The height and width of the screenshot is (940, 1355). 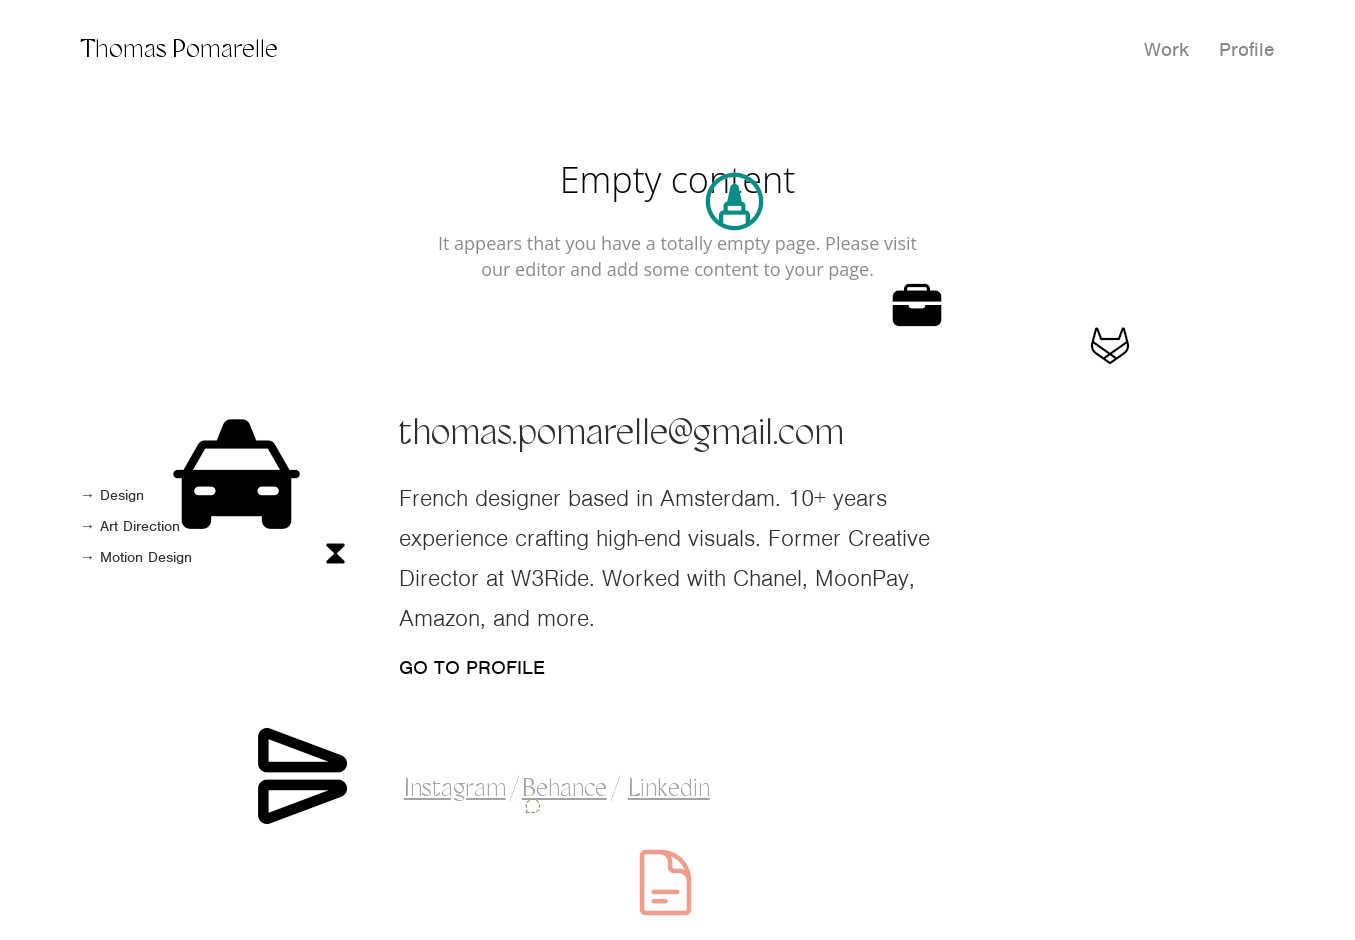 I want to click on marker or highlighter tool, so click(x=734, y=201).